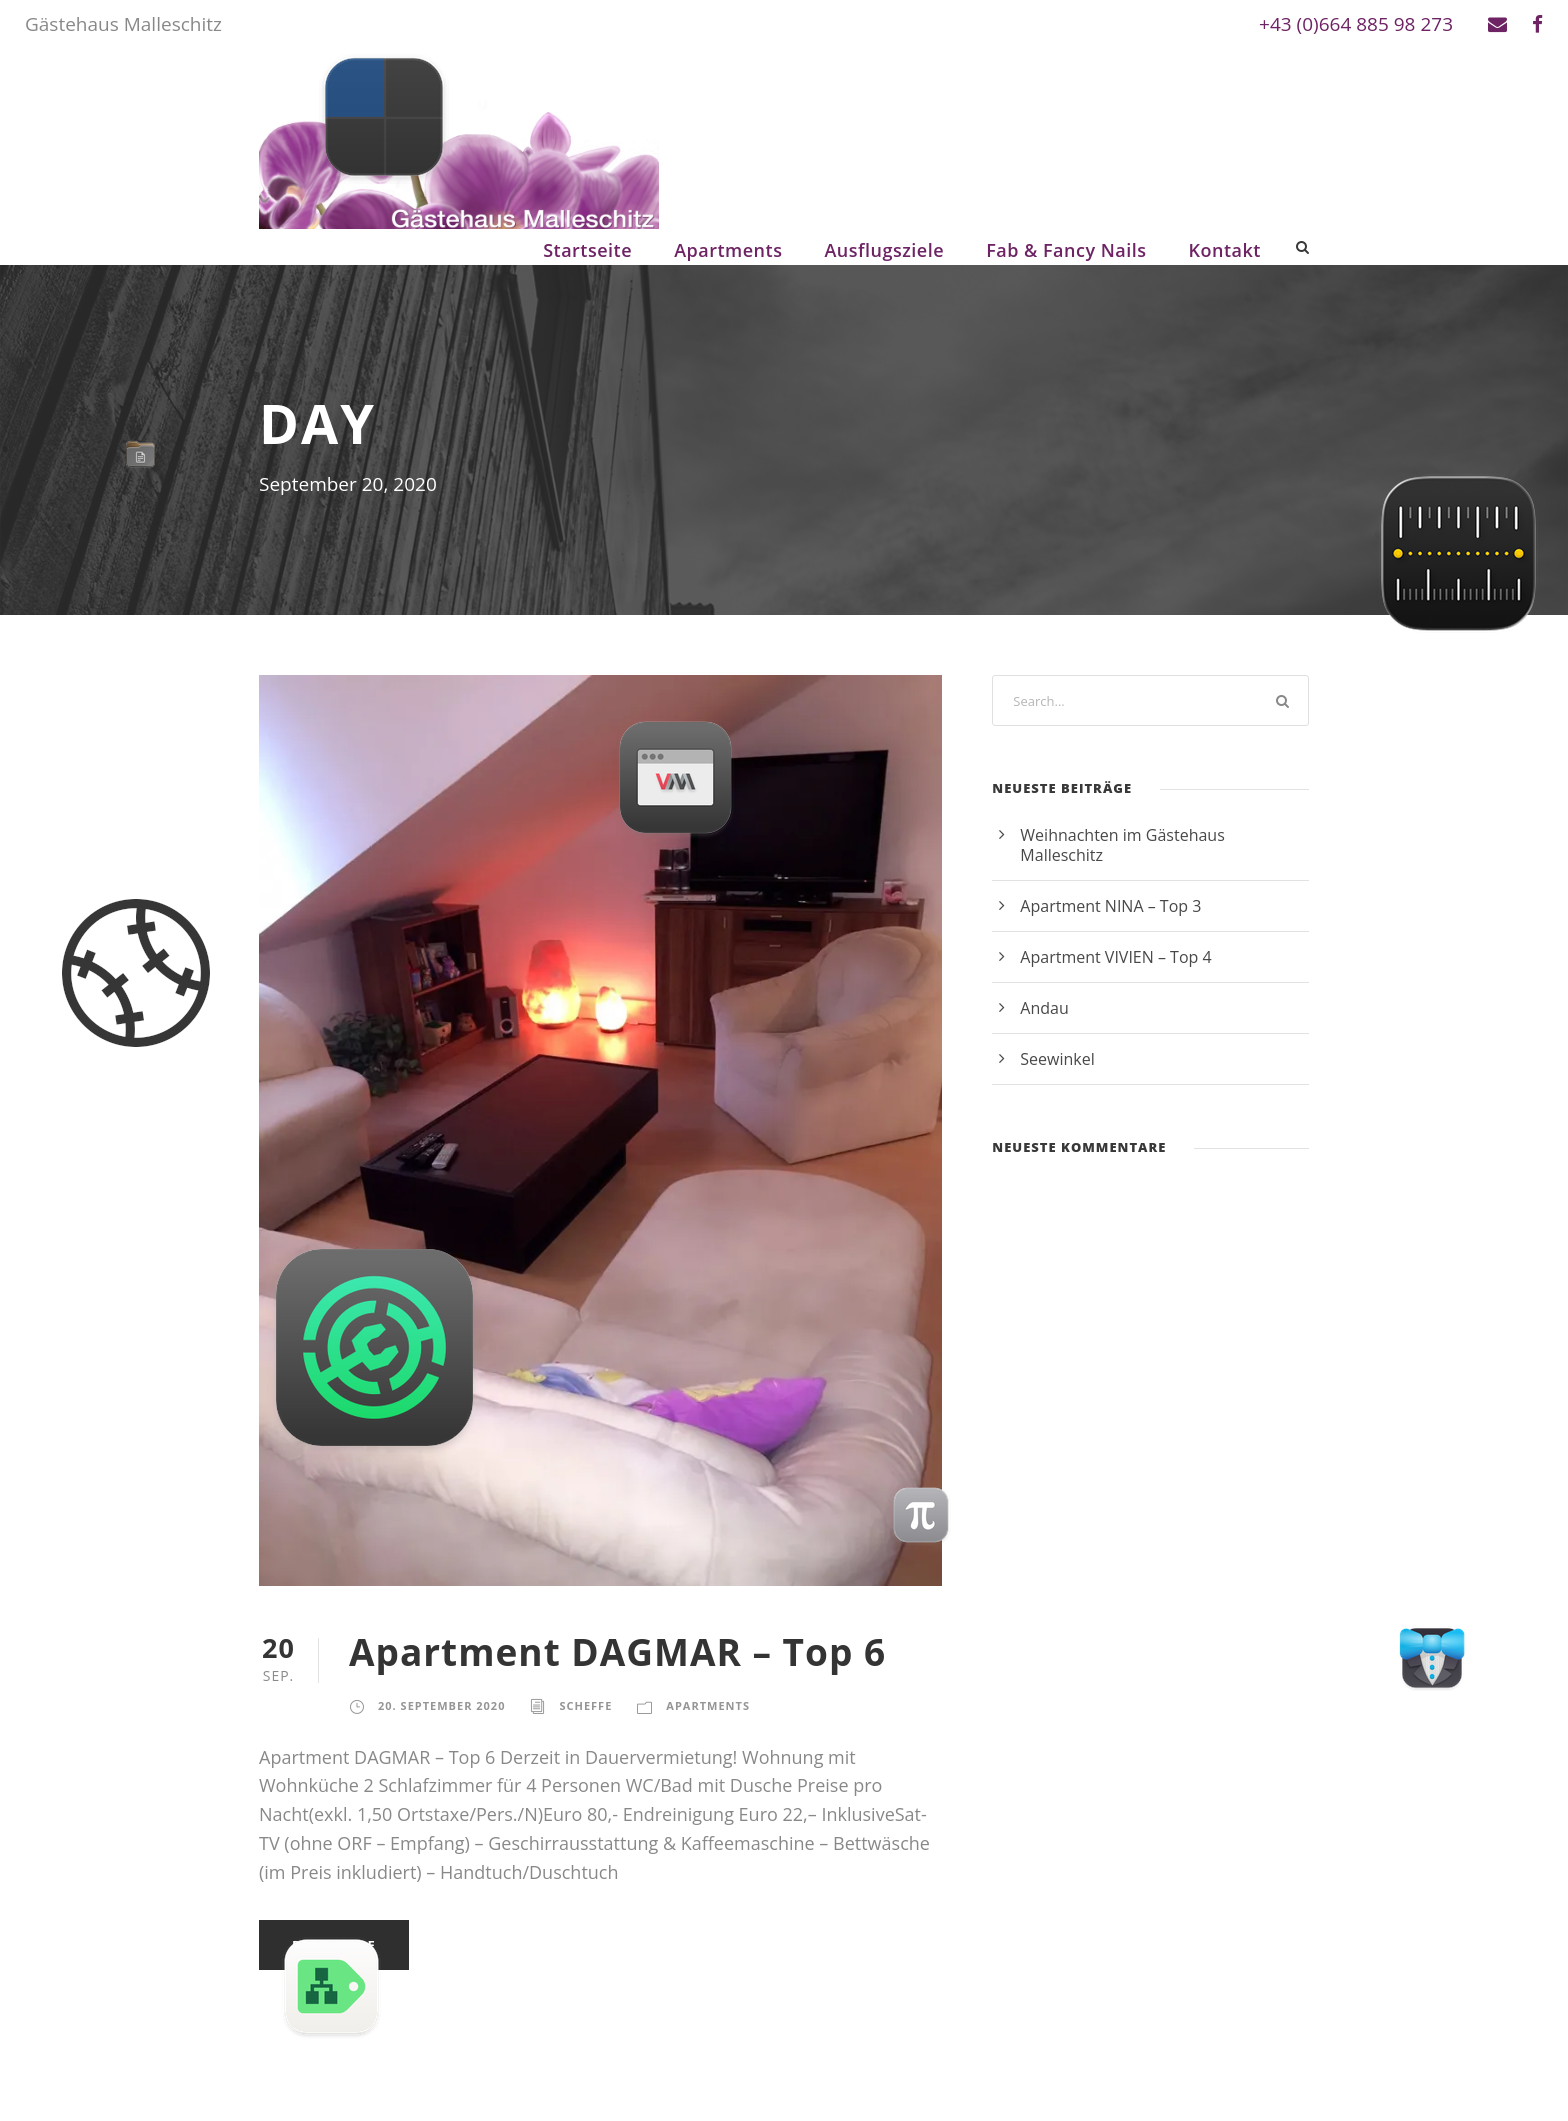 This screenshot has width=1568, height=2121. What do you see at coordinates (140, 453) in the screenshot?
I see `open your documents folder` at bounding box center [140, 453].